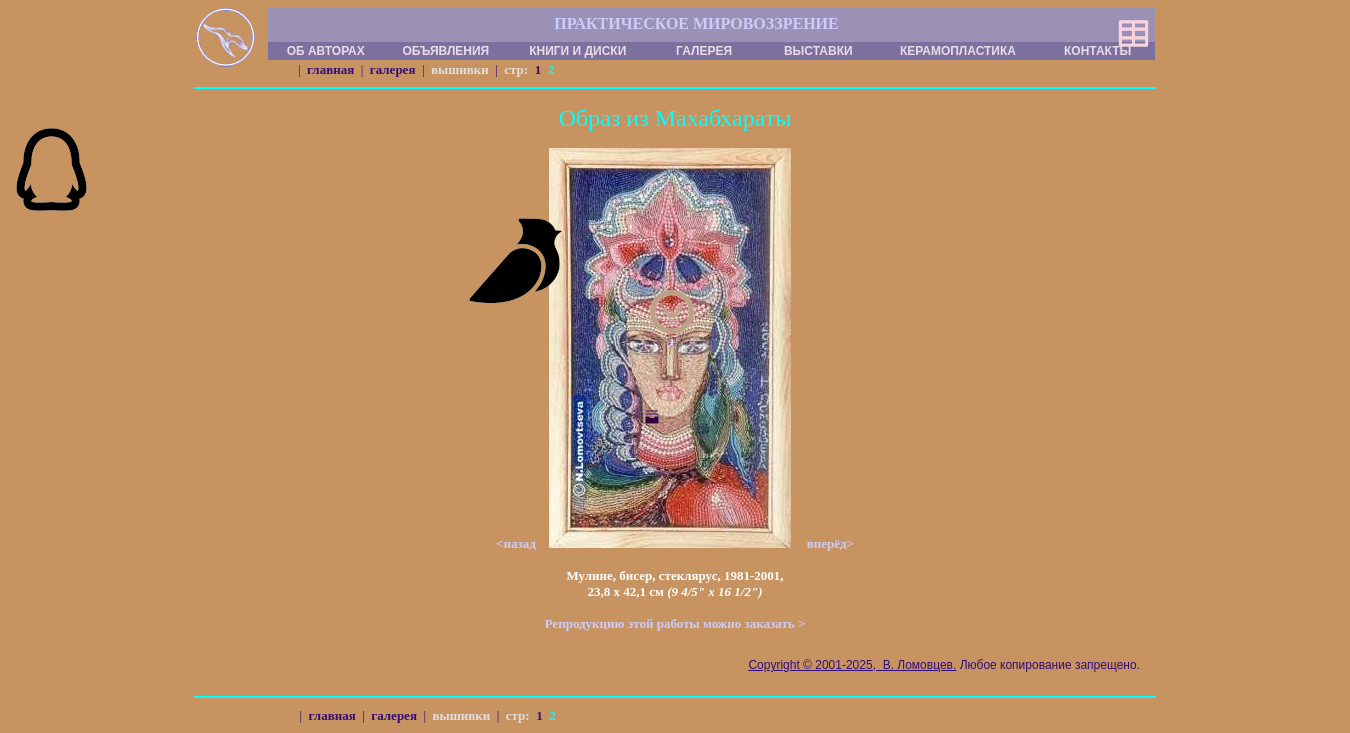 The height and width of the screenshot is (733, 1350). I want to click on insert a table into the document, so click(1133, 33).